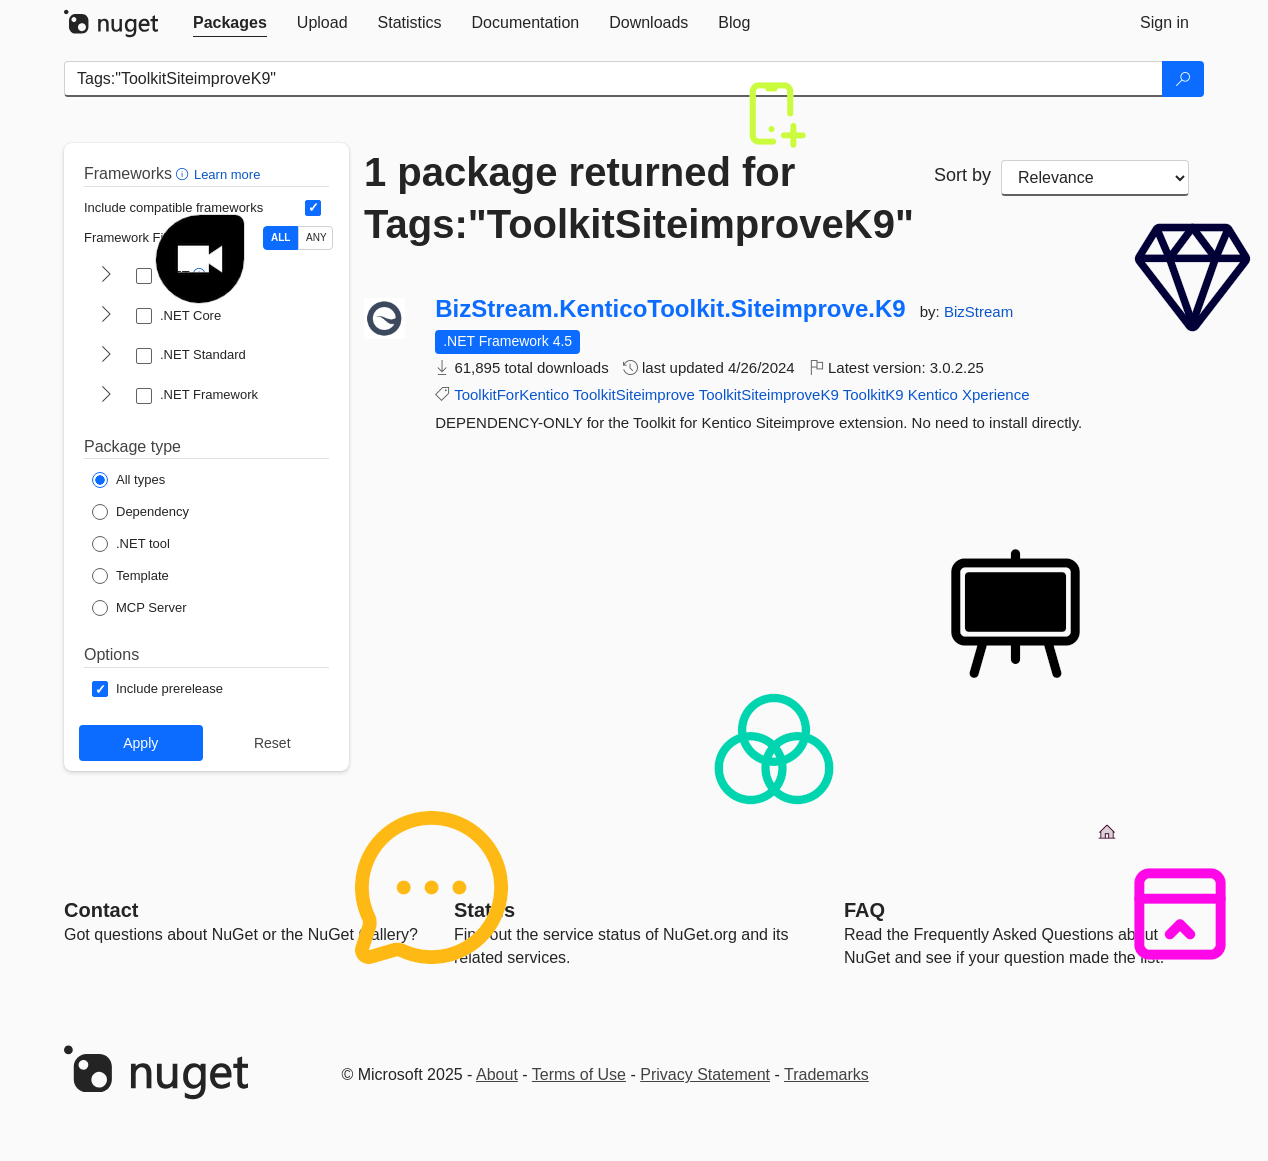 The height and width of the screenshot is (1161, 1268). I want to click on collapse the navigation bar, so click(1180, 914).